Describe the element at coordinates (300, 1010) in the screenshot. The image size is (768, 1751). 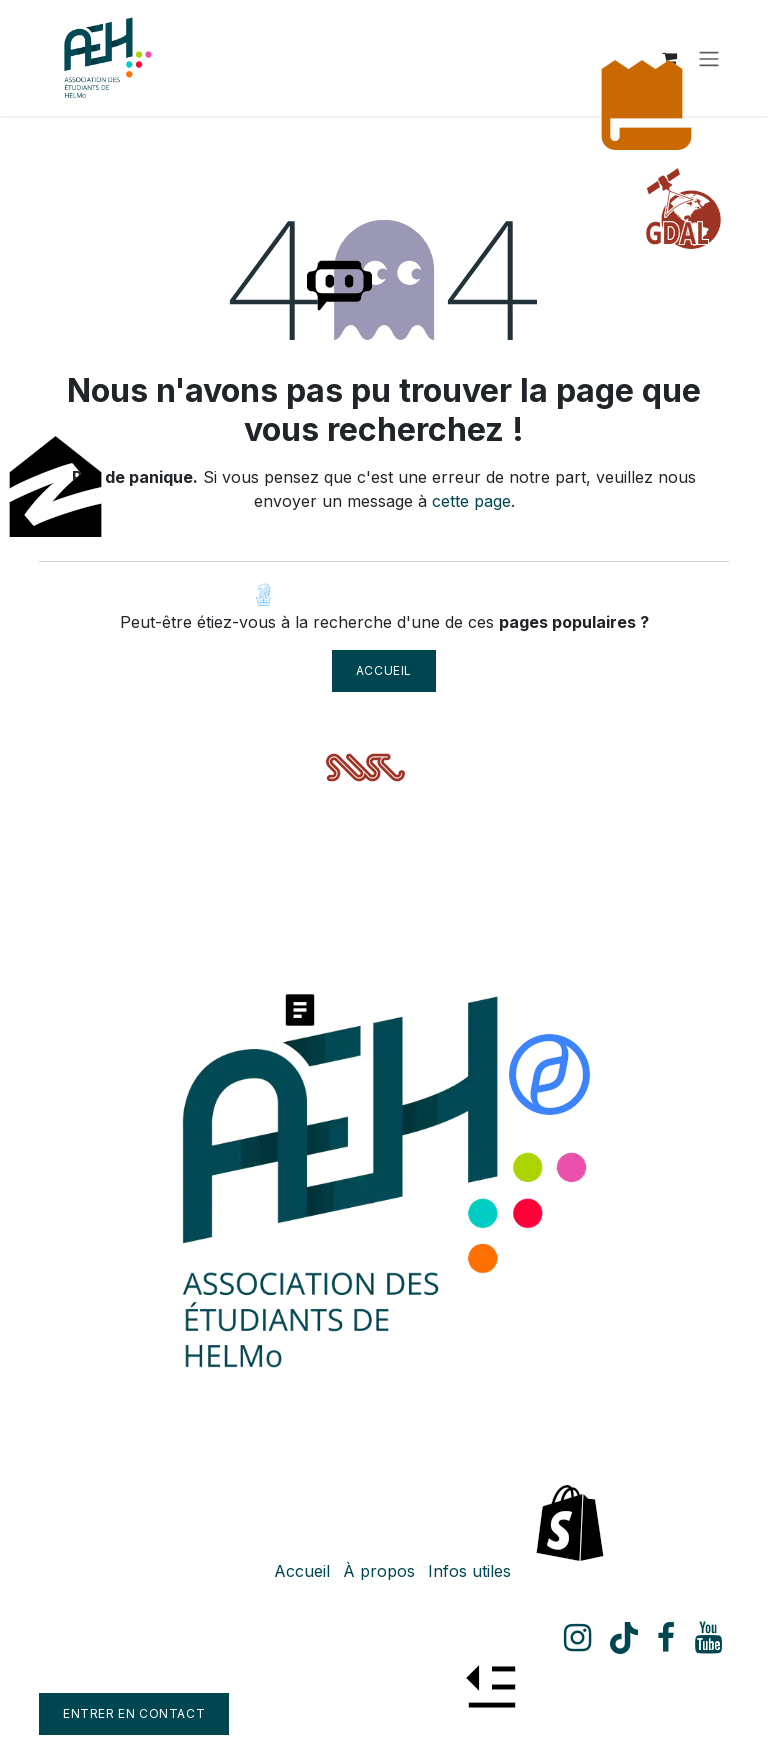
I see `view document list or file directory` at that location.